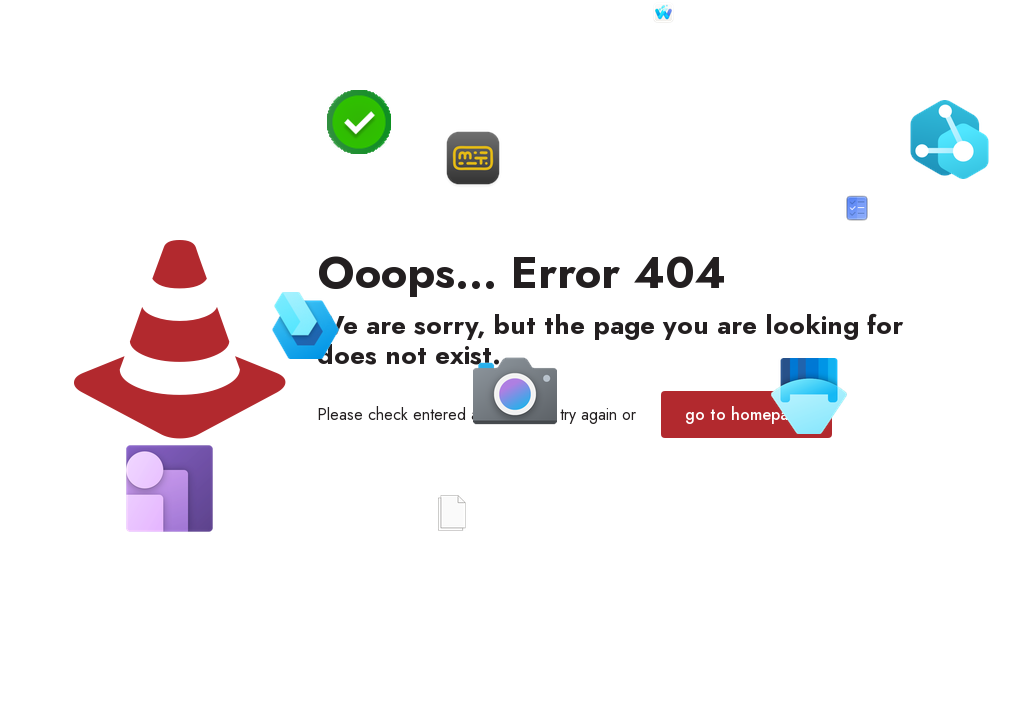  What do you see at coordinates (809, 396) in the screenshot?
I see `open the warehouse app for managing software packages` at bounding box center [809, 396].